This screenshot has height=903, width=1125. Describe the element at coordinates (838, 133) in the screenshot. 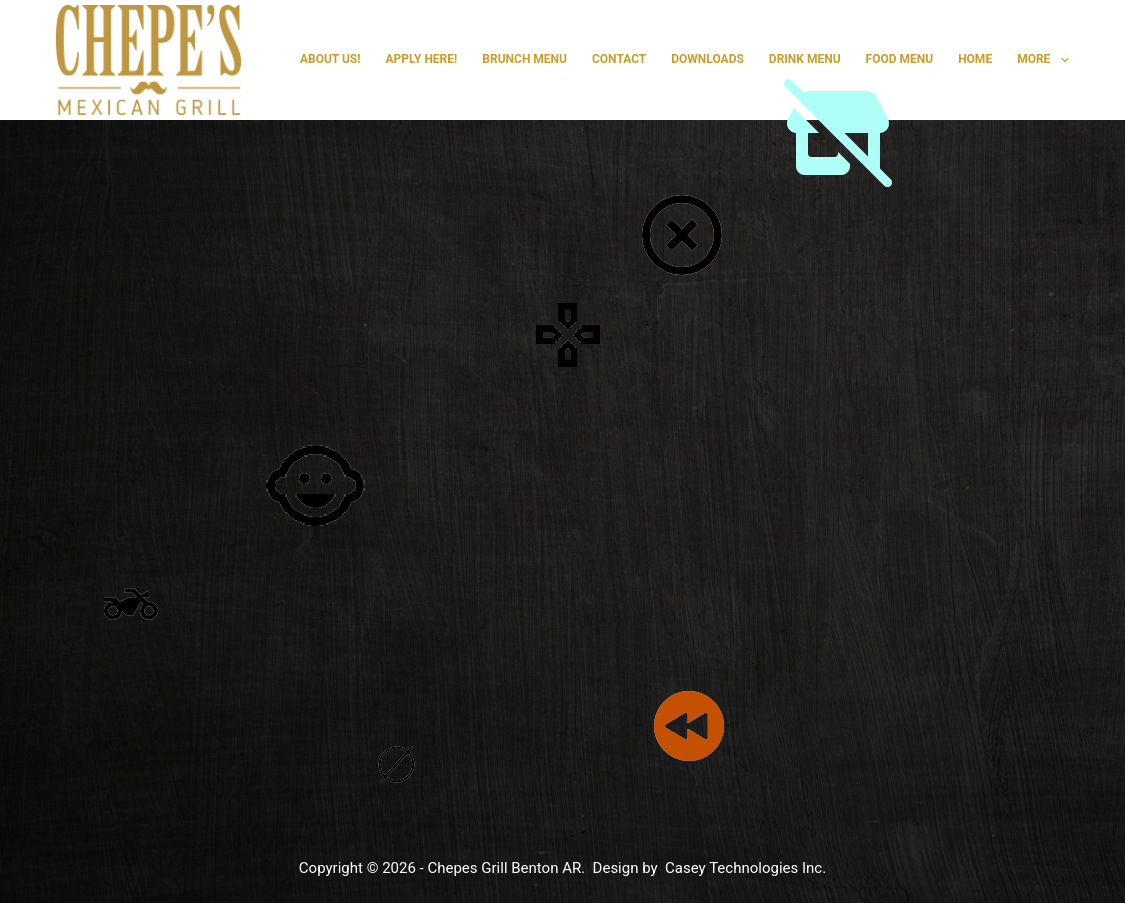

I see `store or shop is currently unavailable` at that location.